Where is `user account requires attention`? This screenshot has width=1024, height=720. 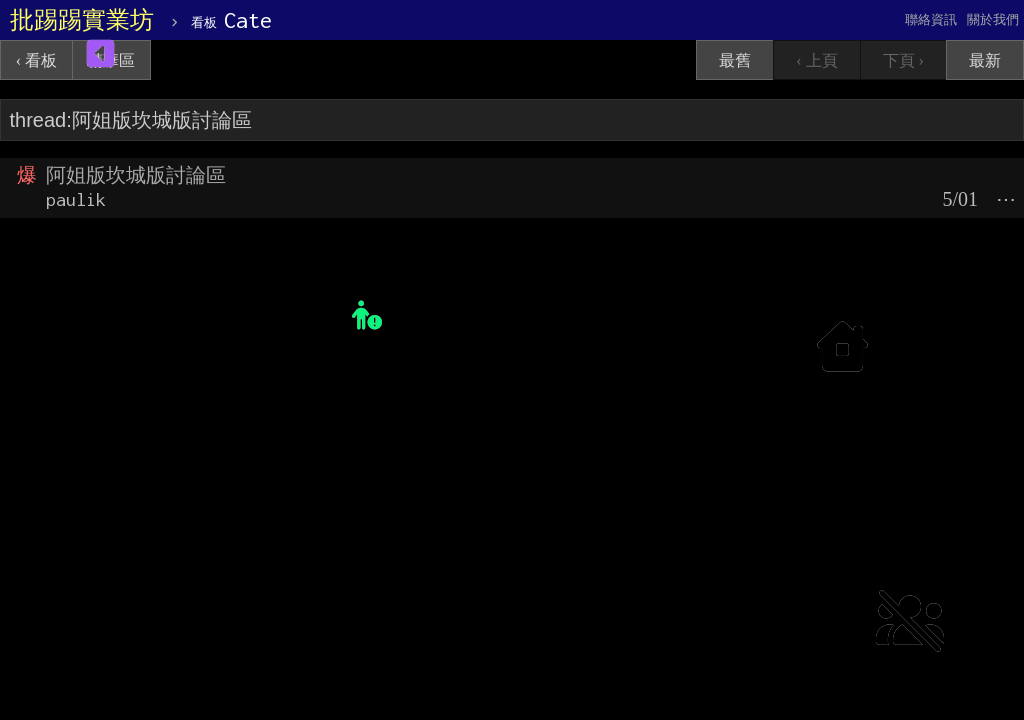 user account requires attention is located at coordinates (366, 315).